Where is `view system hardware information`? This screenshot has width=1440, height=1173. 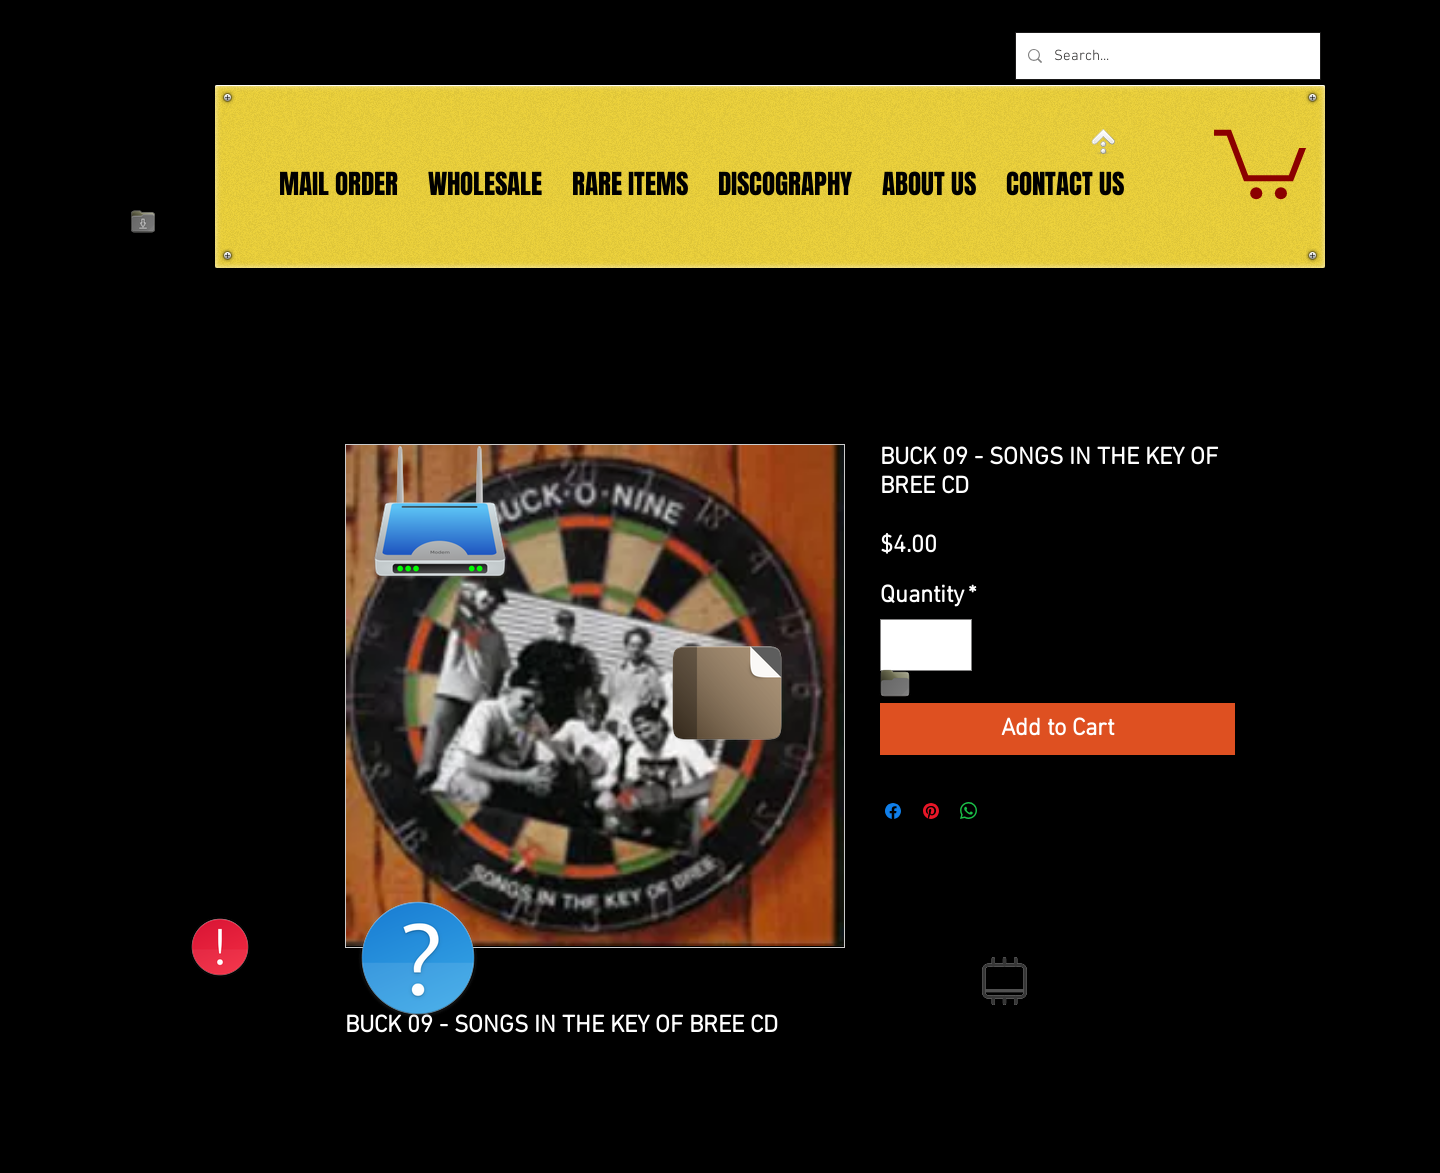
view system hardware information is located at coordinates (1004, 979).